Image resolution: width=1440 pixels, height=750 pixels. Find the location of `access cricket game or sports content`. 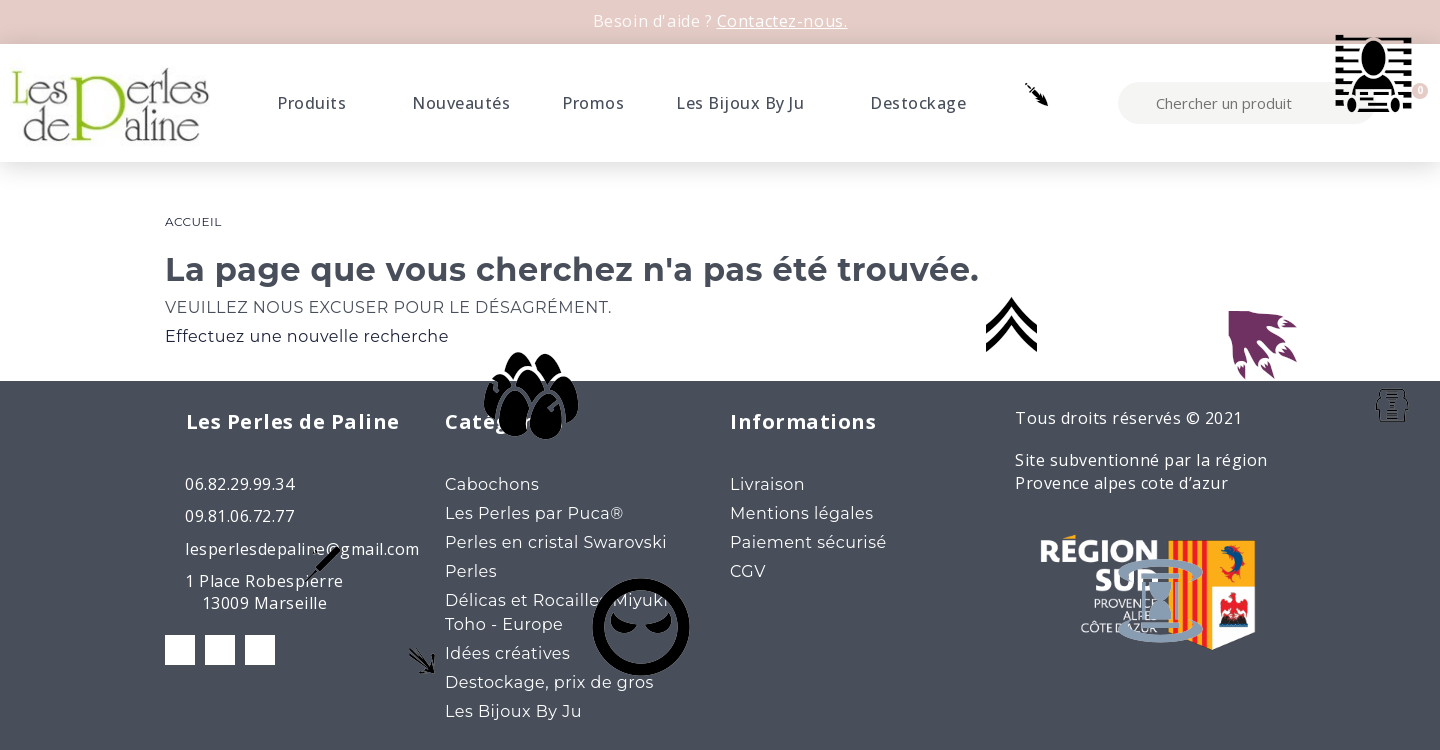

access cricket game or sports content is located at coordinates (322, 564).